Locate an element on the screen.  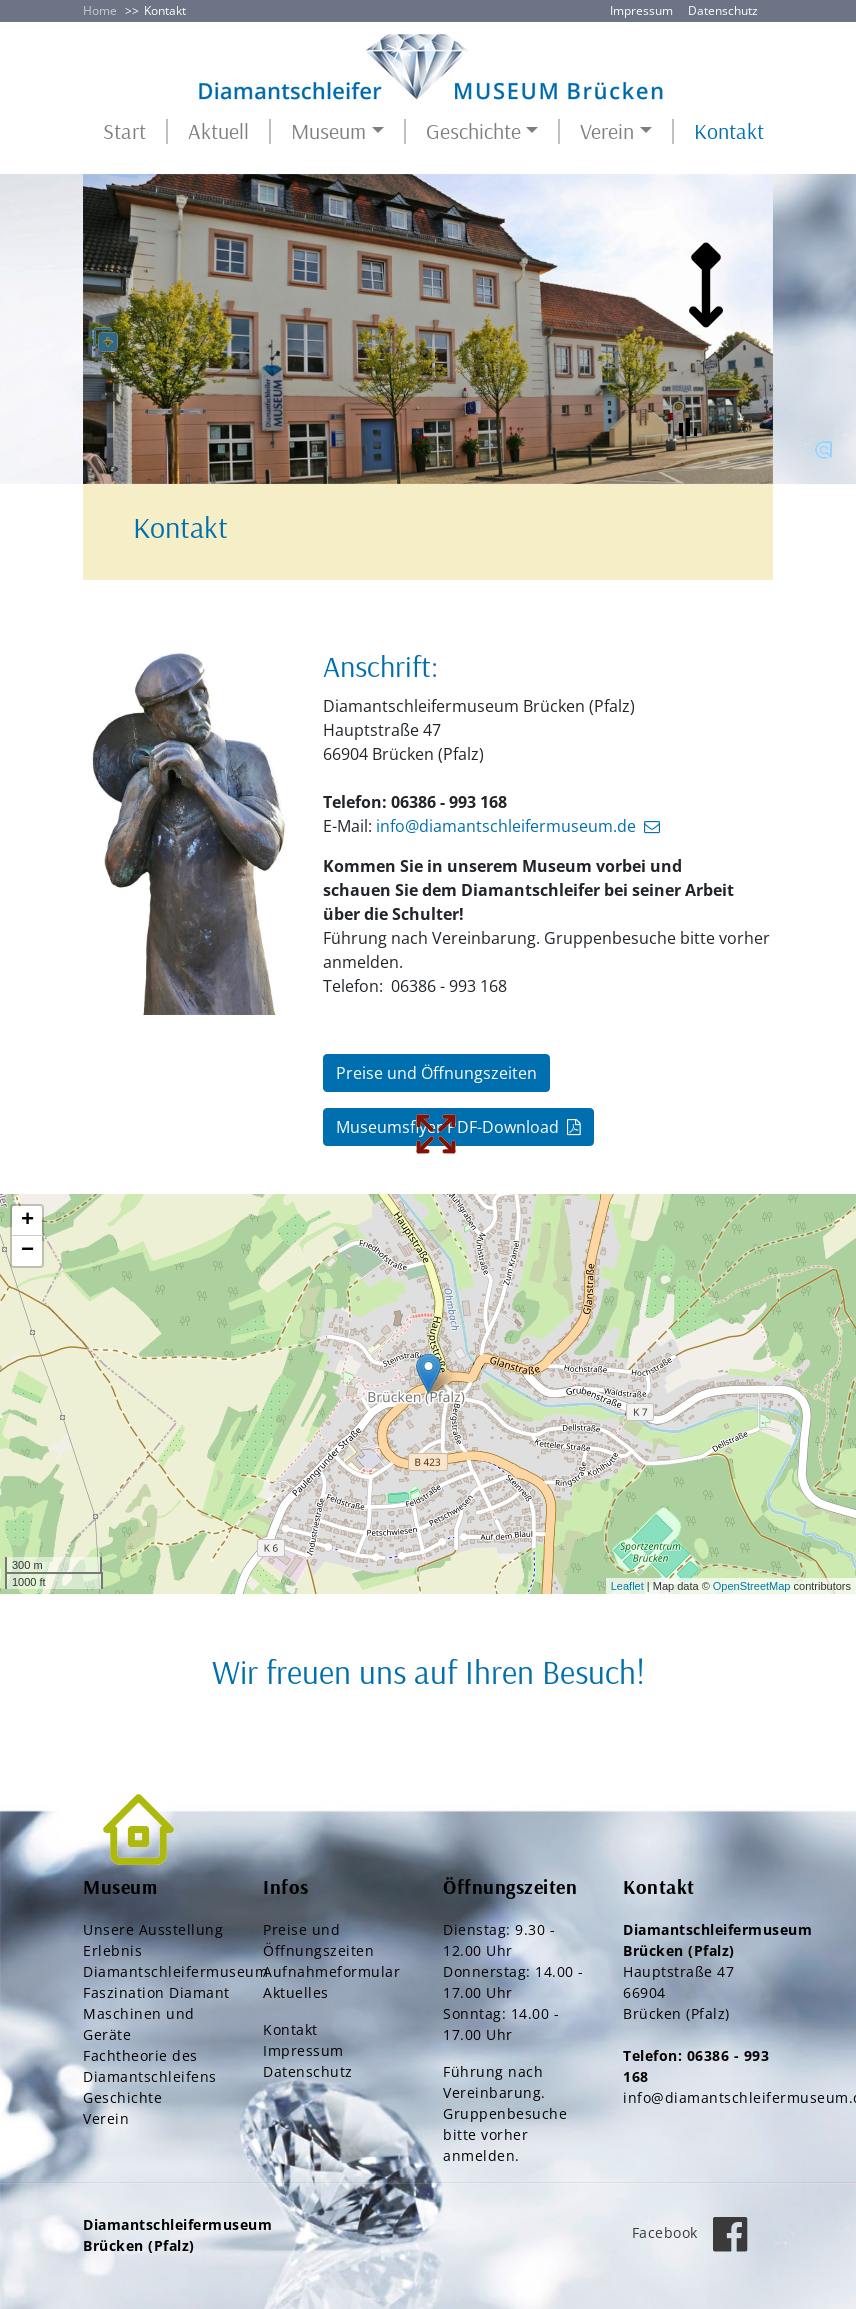
move item down in a list or queue is located at coordinates (706, 285).